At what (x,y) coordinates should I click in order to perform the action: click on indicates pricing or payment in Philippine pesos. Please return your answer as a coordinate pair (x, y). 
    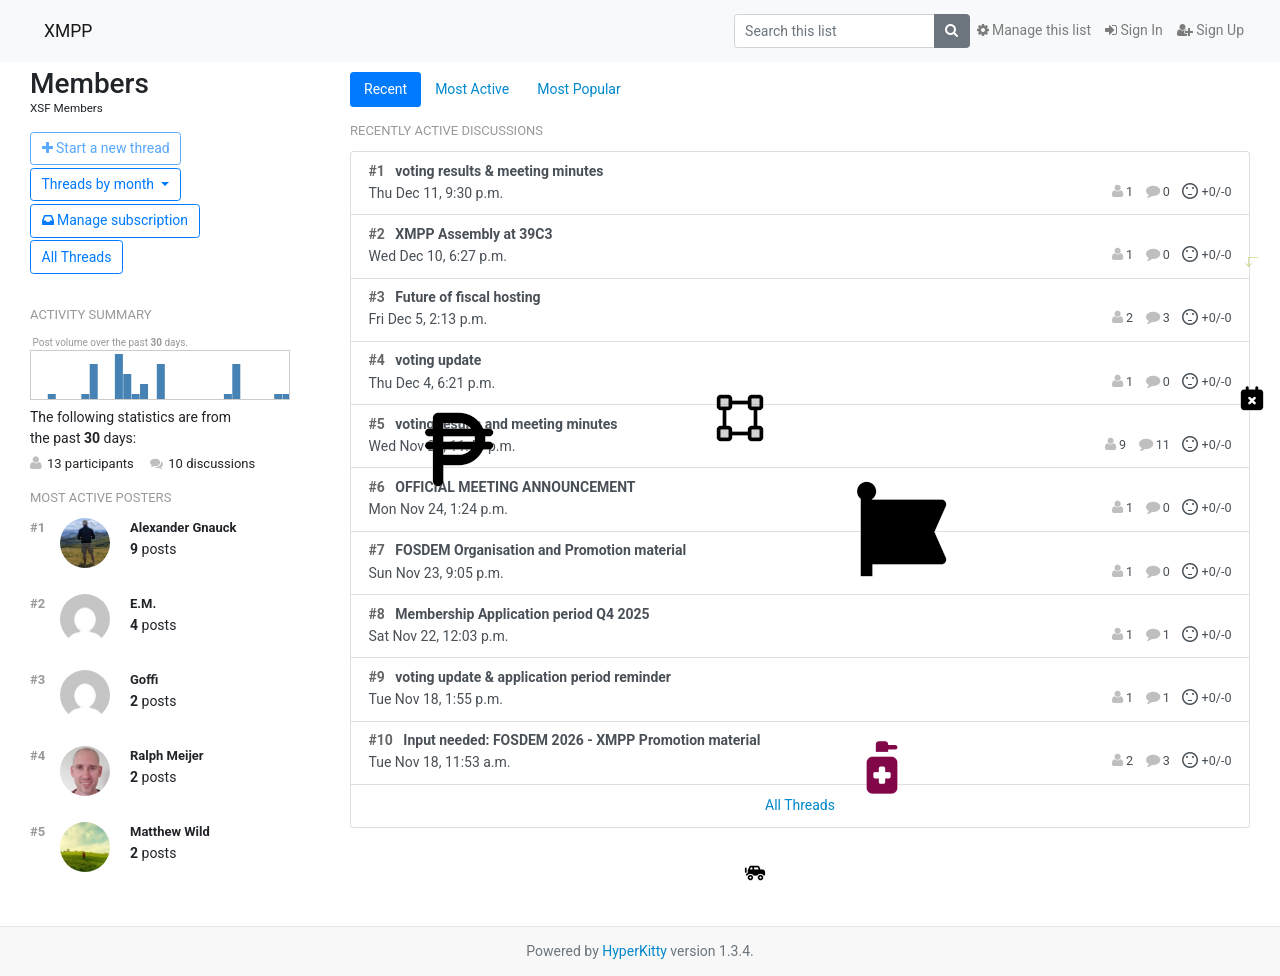
    Looking at the image, I should click on (456, 449).